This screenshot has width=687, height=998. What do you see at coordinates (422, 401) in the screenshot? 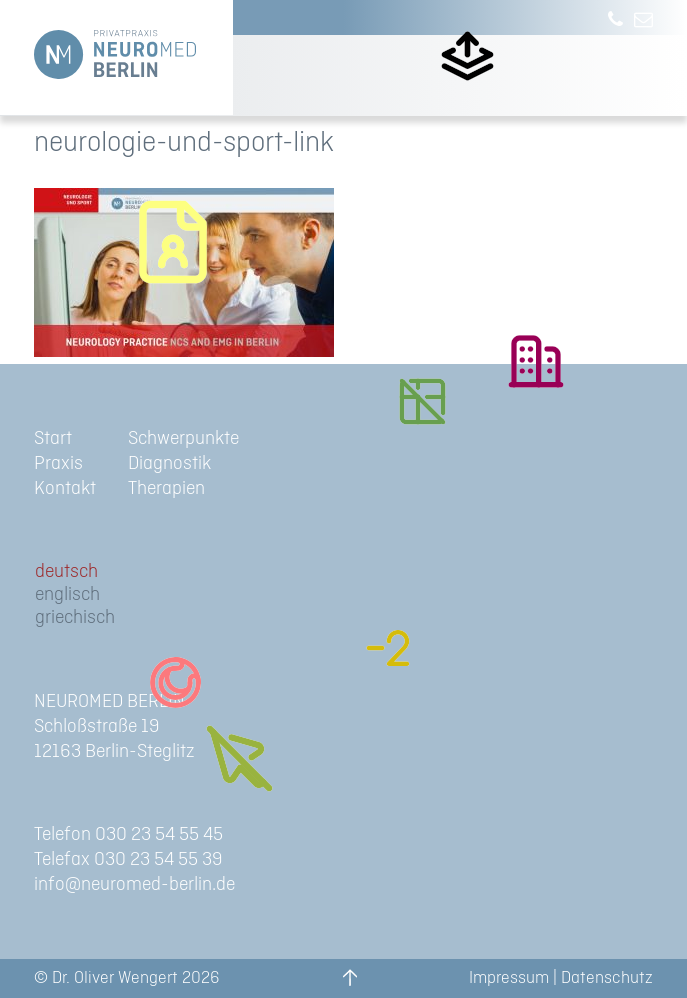
I see `disable table view` at bounding box center [422, 401].